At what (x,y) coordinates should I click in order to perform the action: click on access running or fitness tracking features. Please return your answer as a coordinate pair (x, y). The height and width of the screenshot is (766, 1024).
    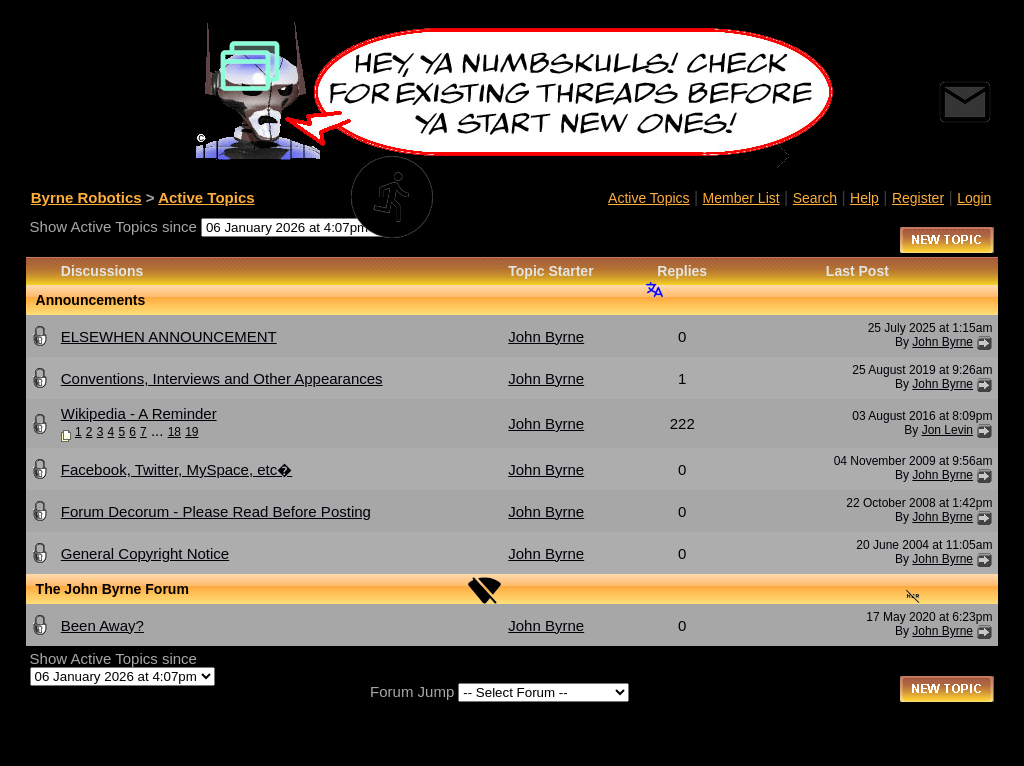
    Looking at the image, I should click on (392, 197).